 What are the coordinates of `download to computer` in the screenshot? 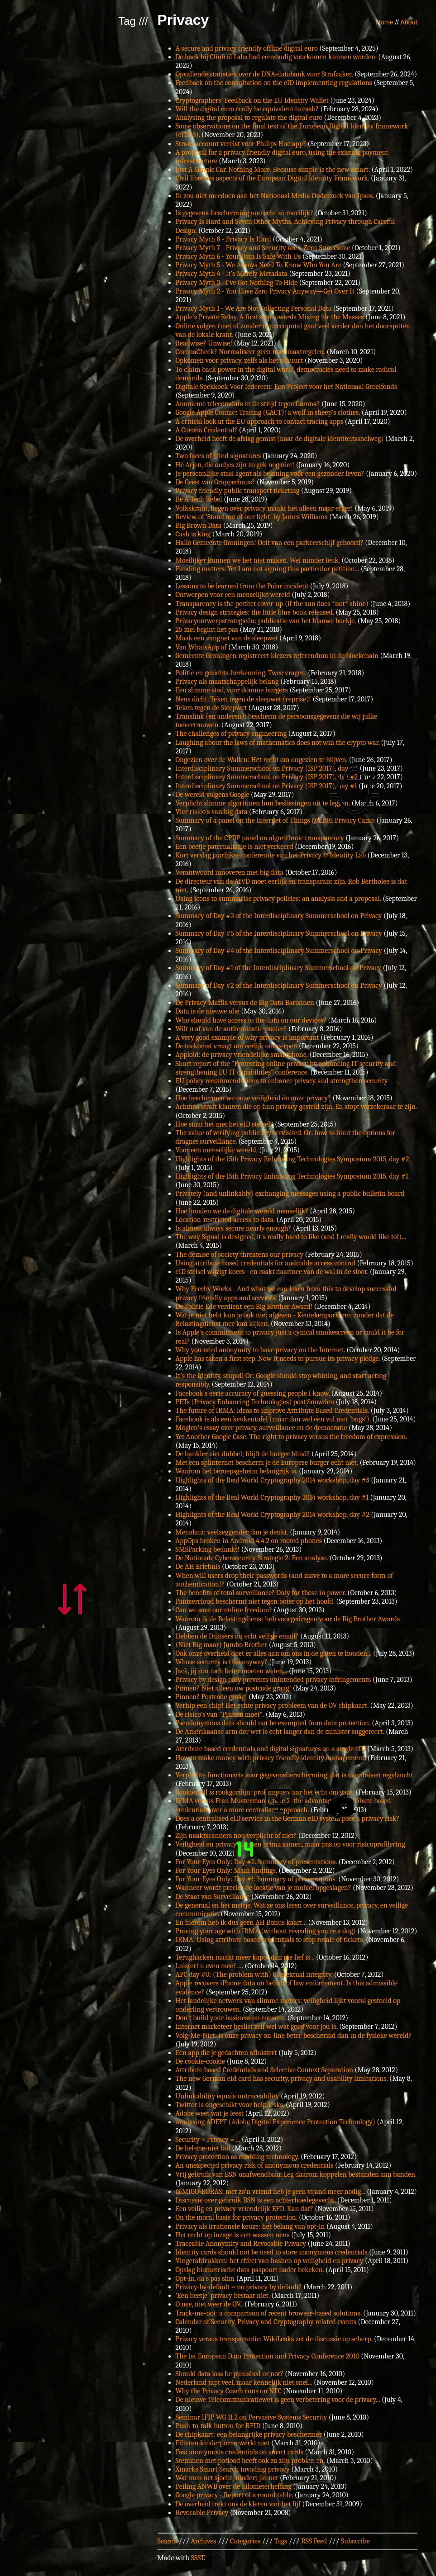 It's located at (278, 1800).